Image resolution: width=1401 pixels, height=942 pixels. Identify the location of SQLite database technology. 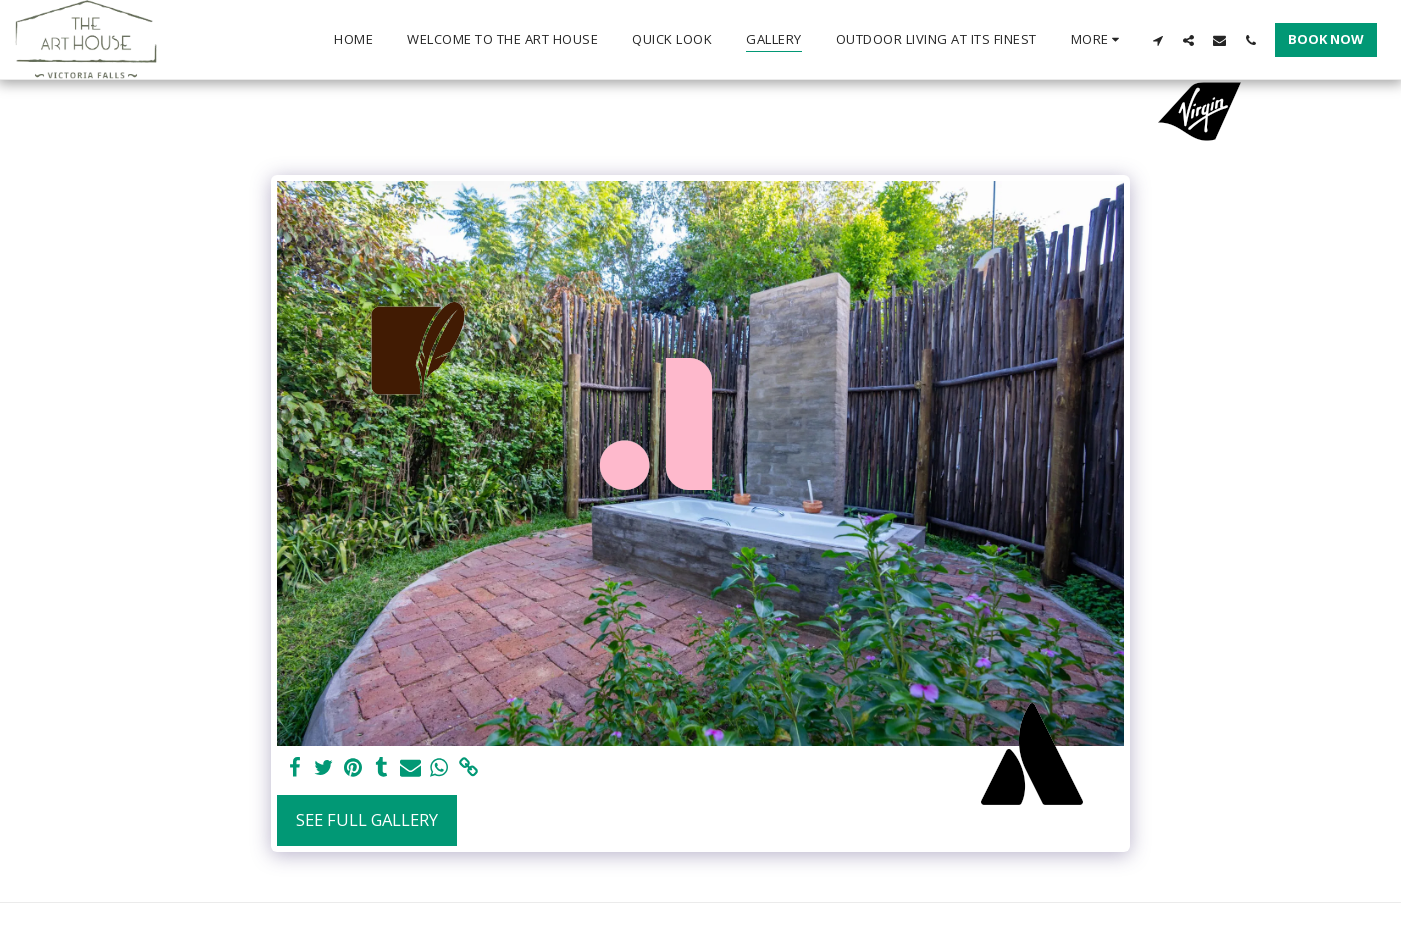
(418, 354).